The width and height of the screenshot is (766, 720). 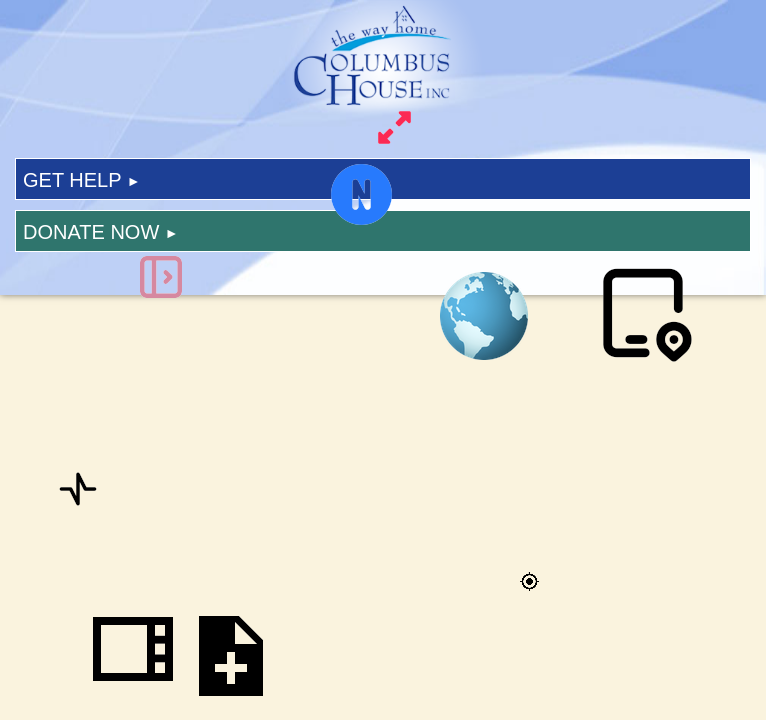 I want to click on toggle sidebar panel visibility, so click(x=133, y=649).